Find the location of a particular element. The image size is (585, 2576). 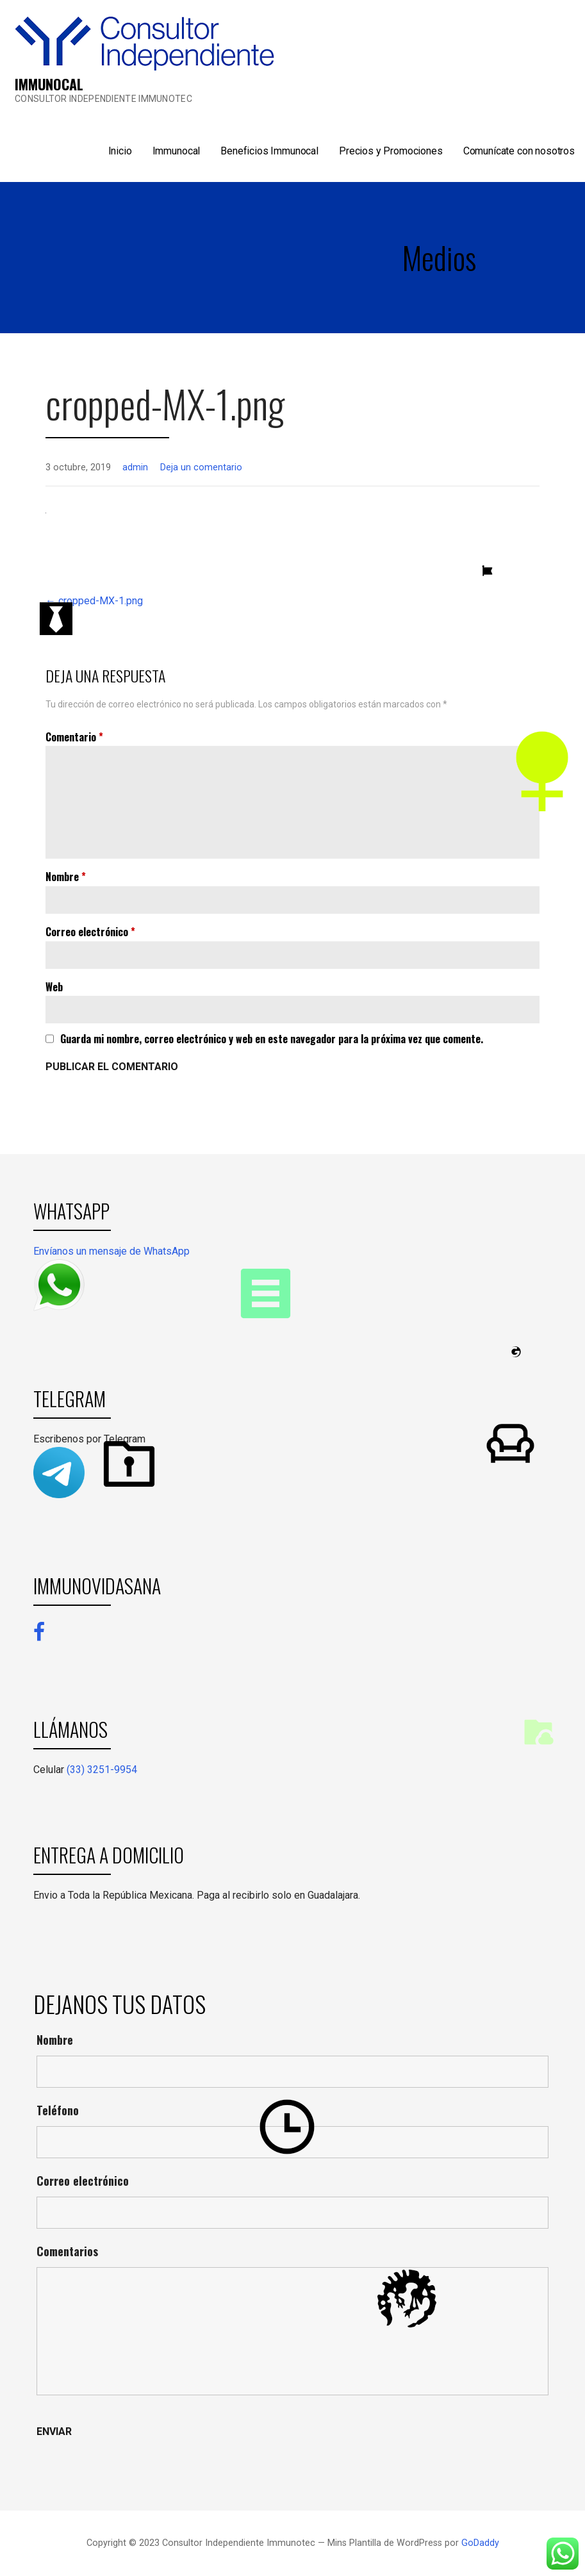

access a password-protected folder is located at coordinates (129, 1464).